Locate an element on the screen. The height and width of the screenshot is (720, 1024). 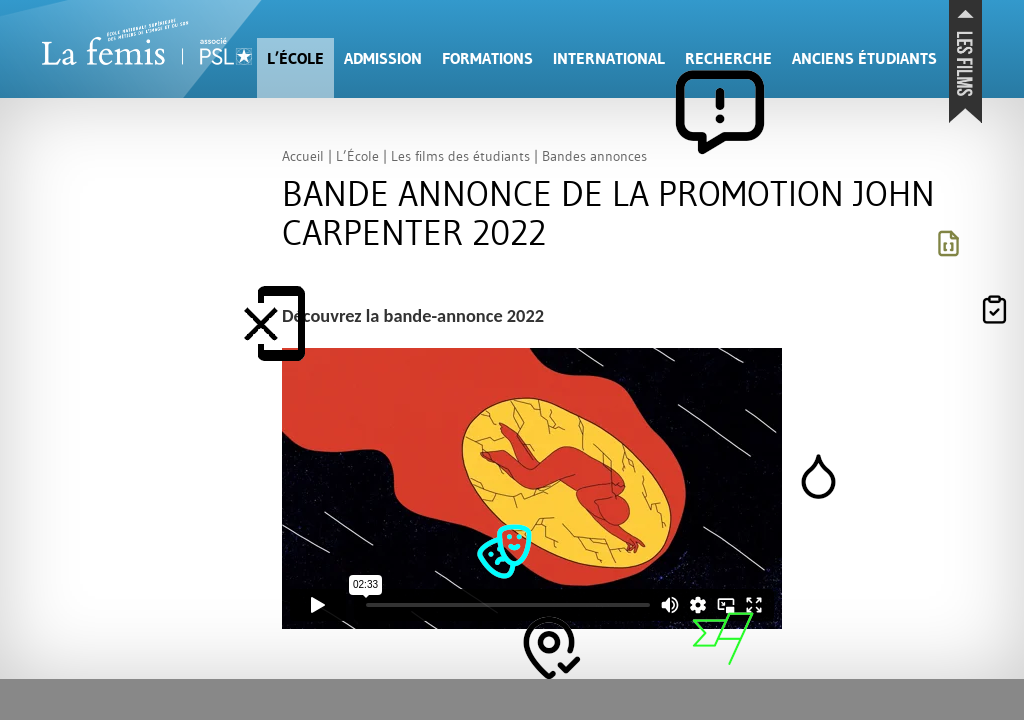
report a message or conversation is located at coordinates (720, 110).